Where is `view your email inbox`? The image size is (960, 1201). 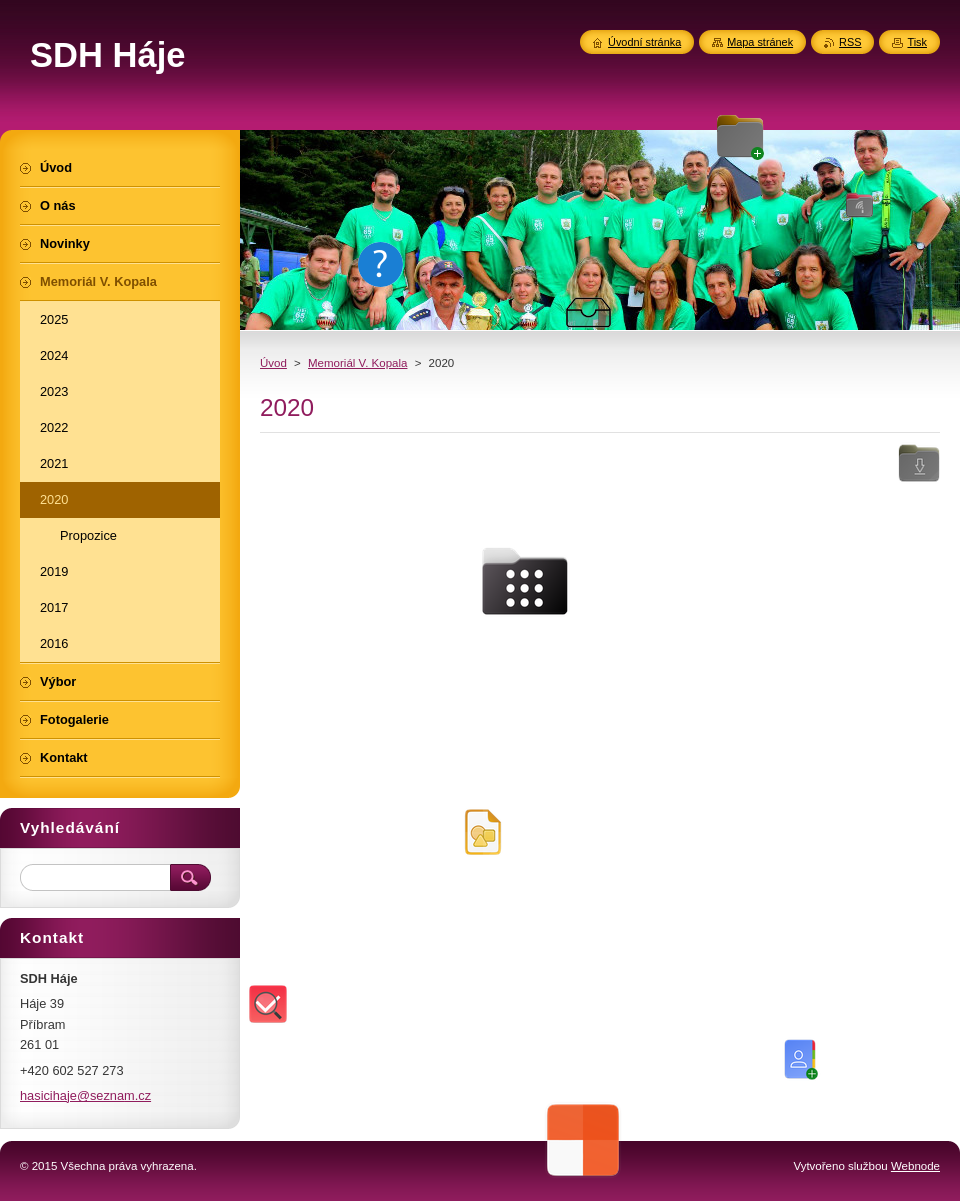
view your email inbox is located at coordinates (588, 312).